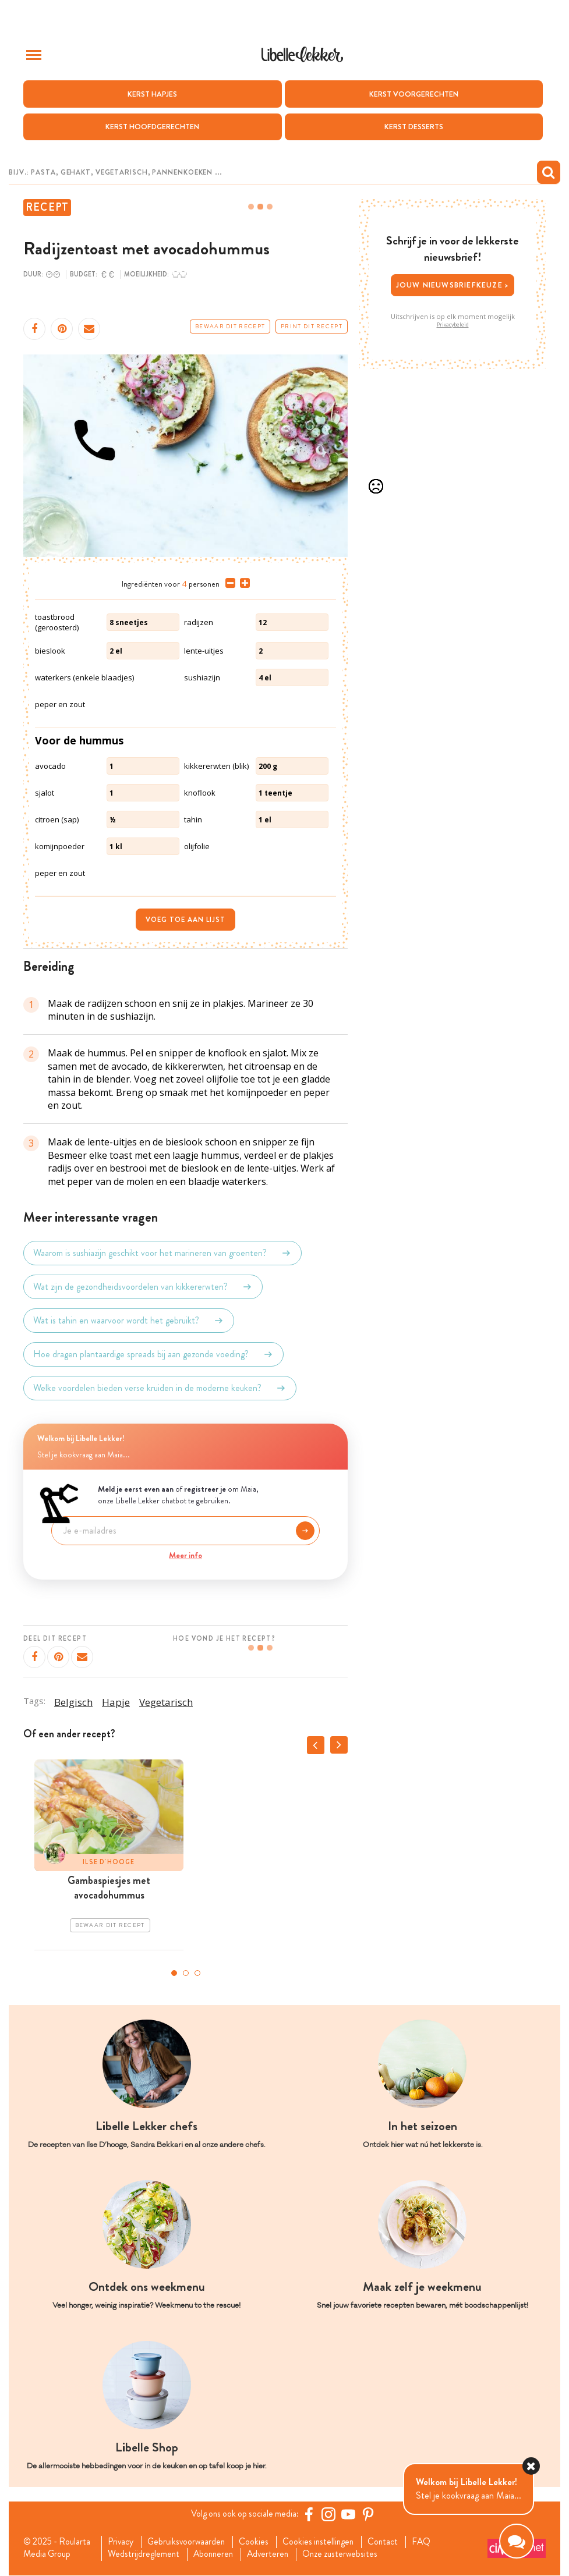 This screenshot has width=569, height=2576. I want to click on rate your experience as negative, so click(376, 486).